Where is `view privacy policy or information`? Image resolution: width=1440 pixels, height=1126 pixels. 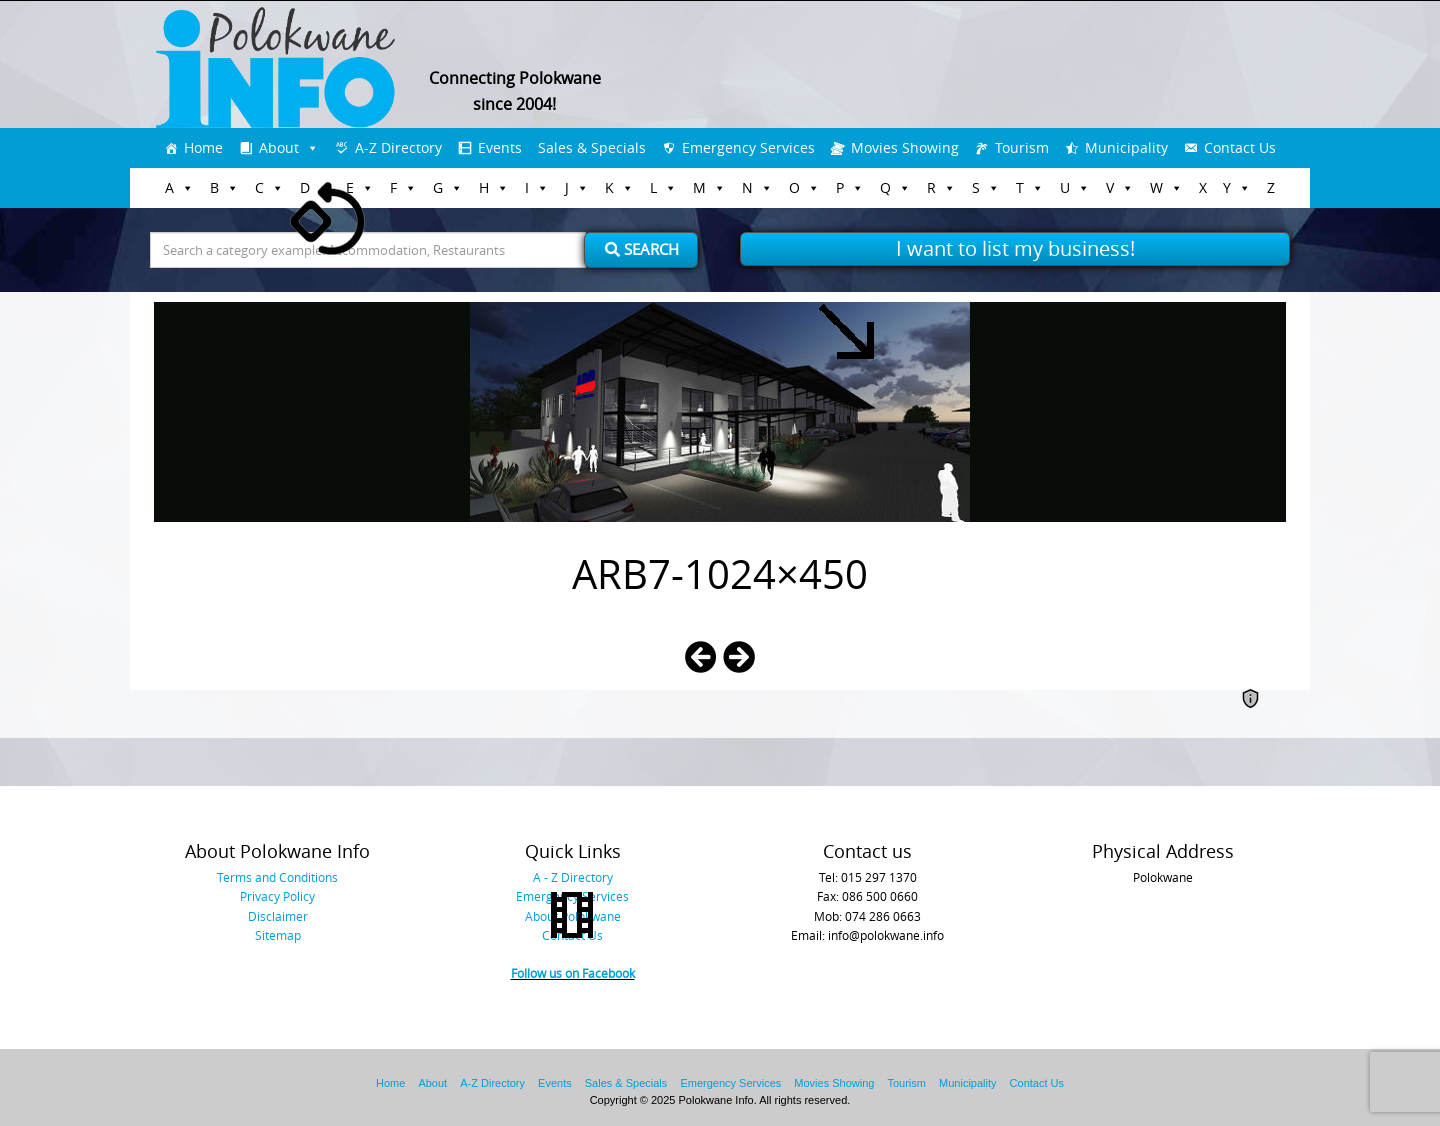 view privacy policy or information is located at coordinates (1250, 698).